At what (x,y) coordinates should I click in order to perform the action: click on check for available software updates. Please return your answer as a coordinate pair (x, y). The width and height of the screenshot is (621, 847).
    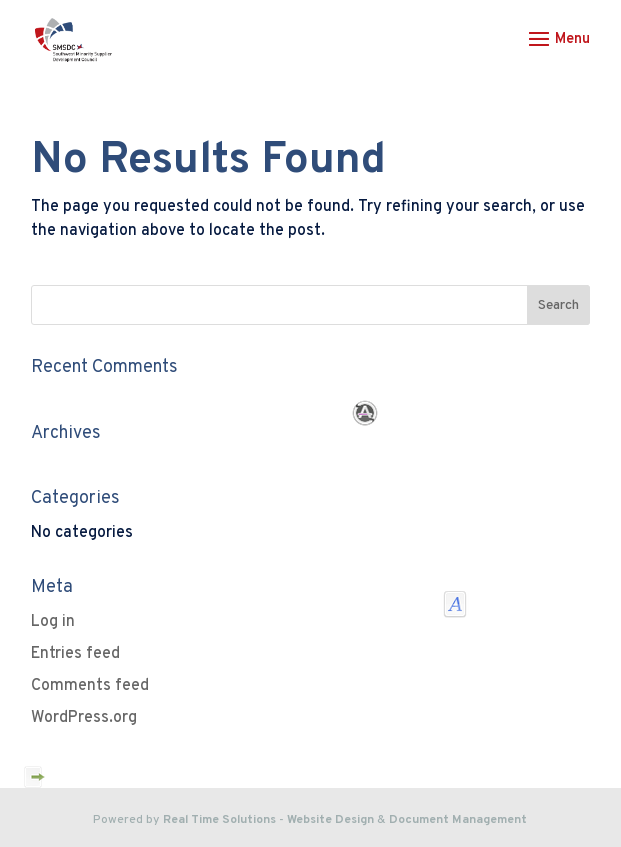
    Looking at the image, I should click on (365, 413).